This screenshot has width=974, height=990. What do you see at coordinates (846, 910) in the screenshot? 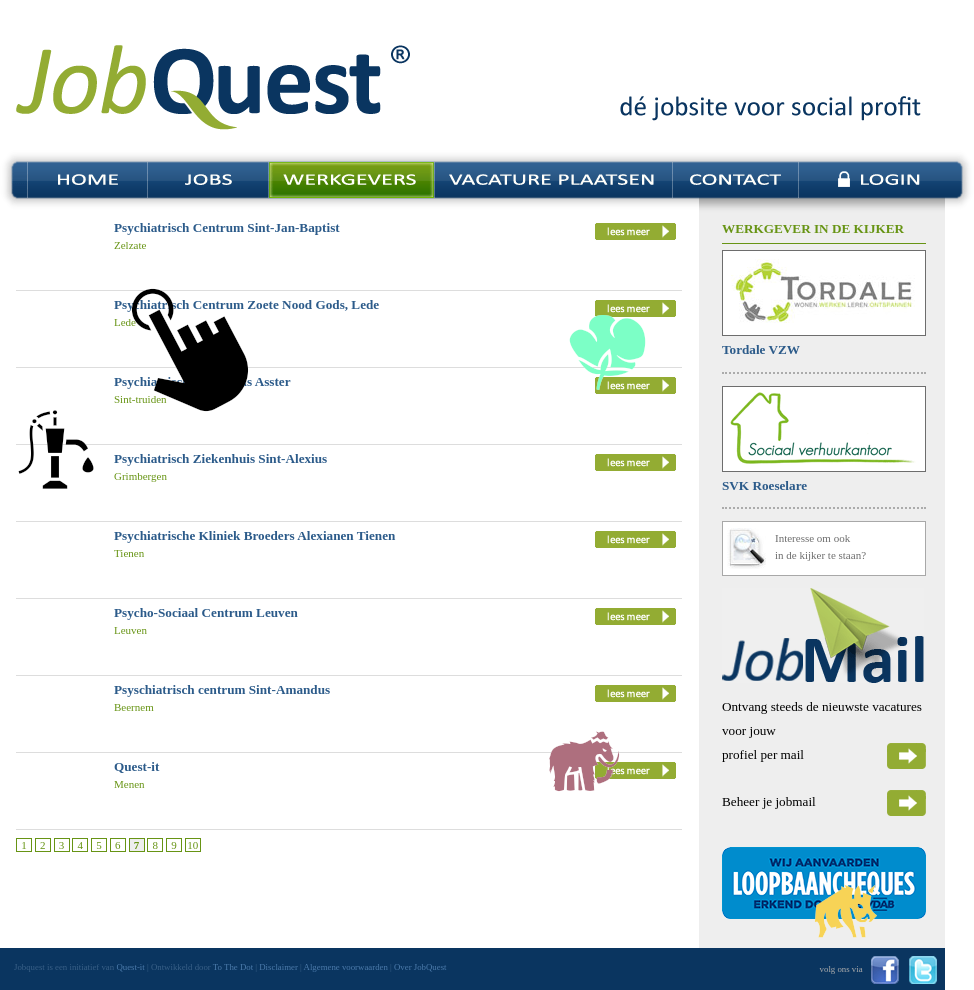
I see `select boar character or unit in game` at bounding box center [846, 910].